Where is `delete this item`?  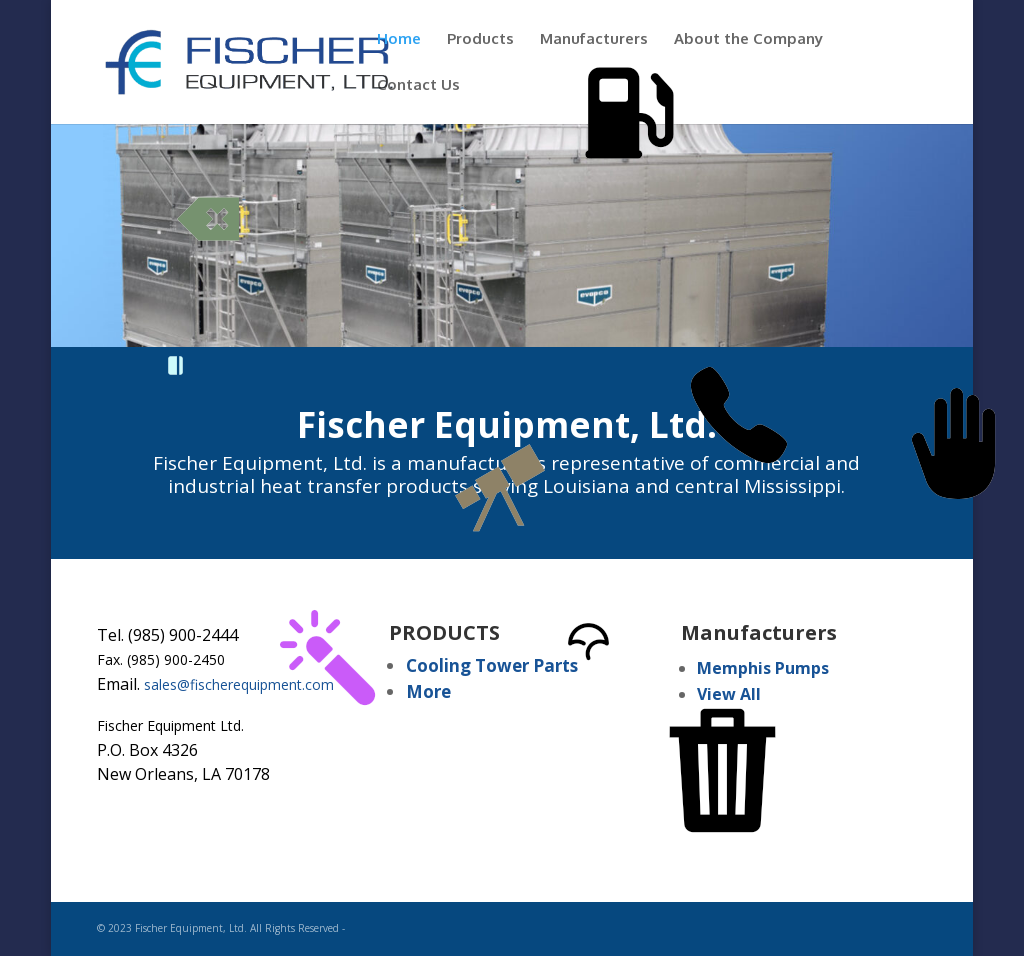 delete this item is located at coordinates (722, 770).